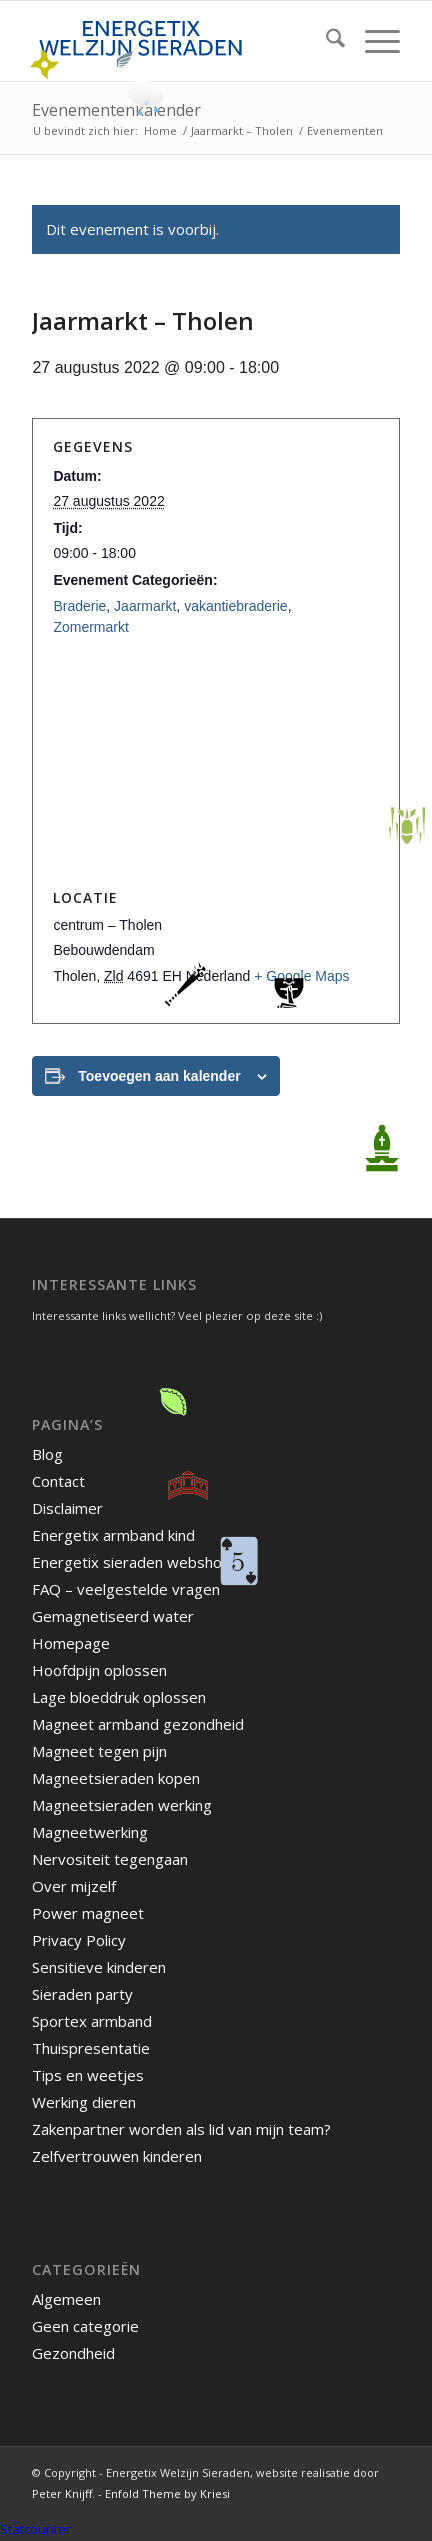 This screenshot has height=2541, width=432. Describe the element at coordinates (187, 984) in the screenshot. I see `select spiked bat as your weapon` at that location.